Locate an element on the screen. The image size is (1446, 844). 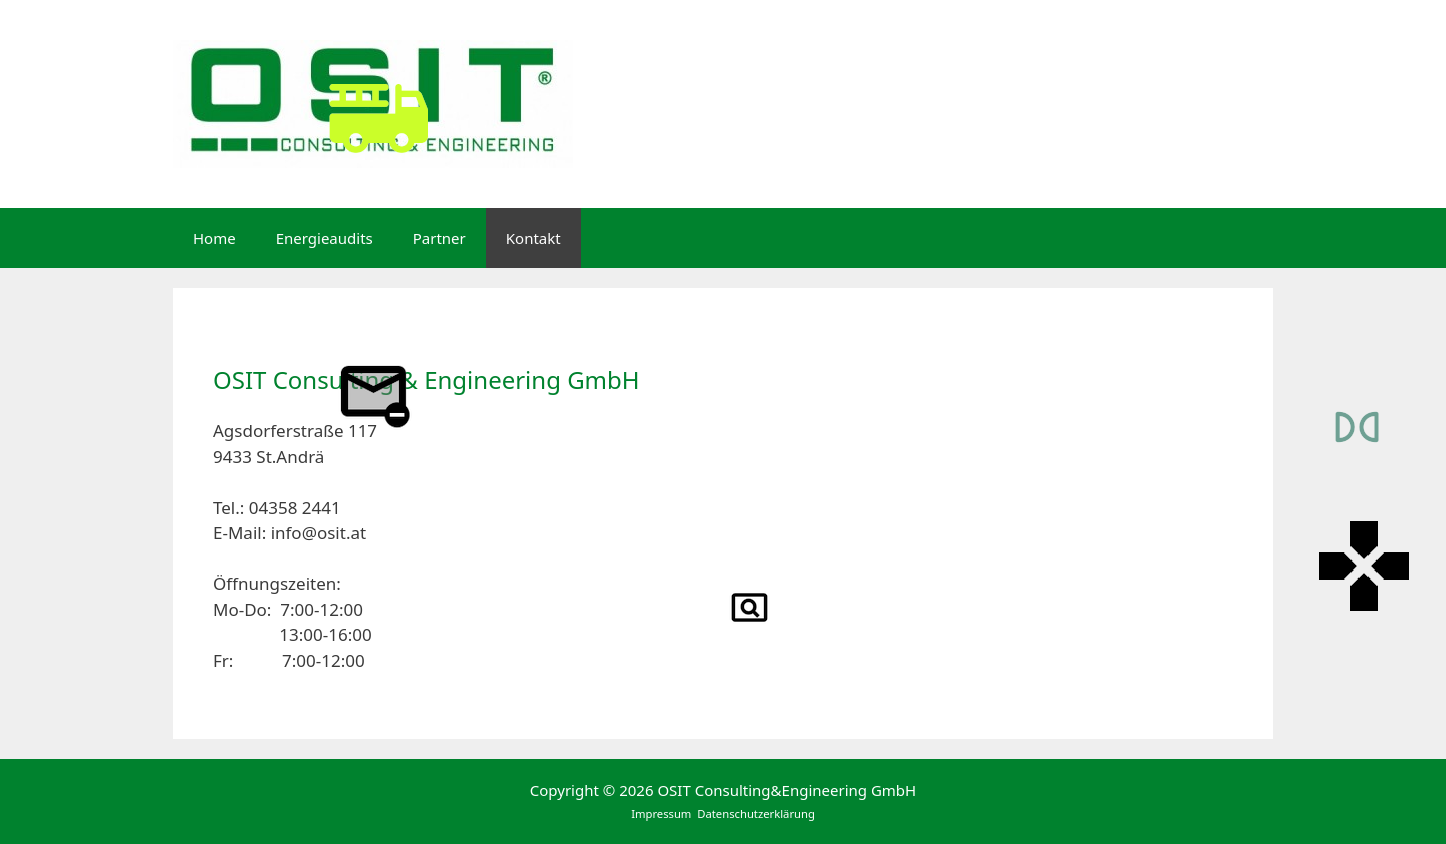
indicates emergency services or fire department is located at coordinates (375, 113).